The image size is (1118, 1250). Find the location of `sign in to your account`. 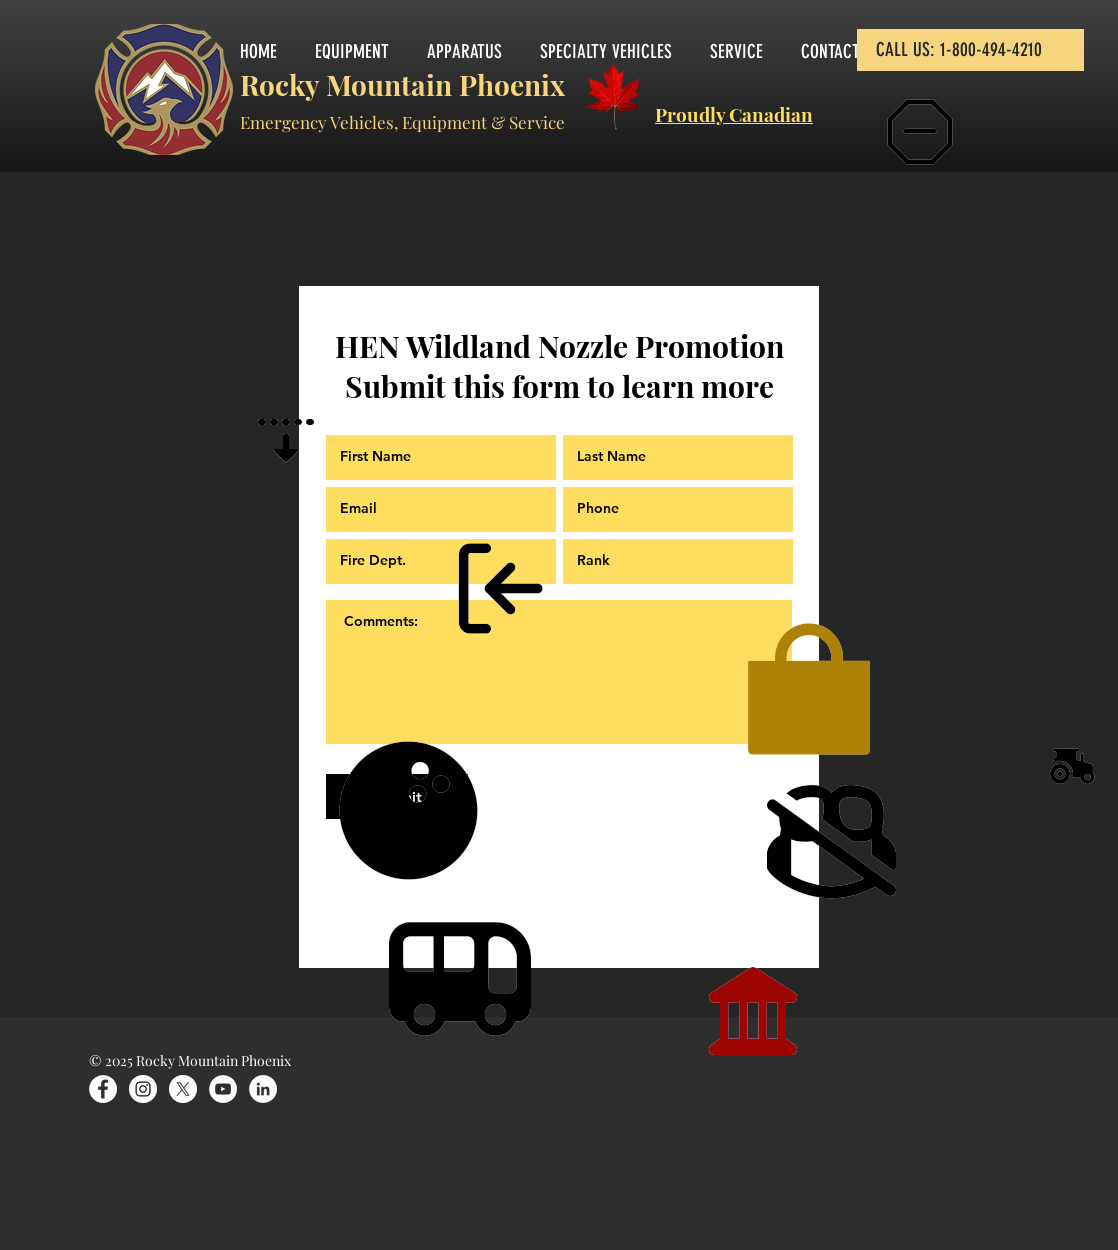

sign in to your account is located at coordinates (497, 588).